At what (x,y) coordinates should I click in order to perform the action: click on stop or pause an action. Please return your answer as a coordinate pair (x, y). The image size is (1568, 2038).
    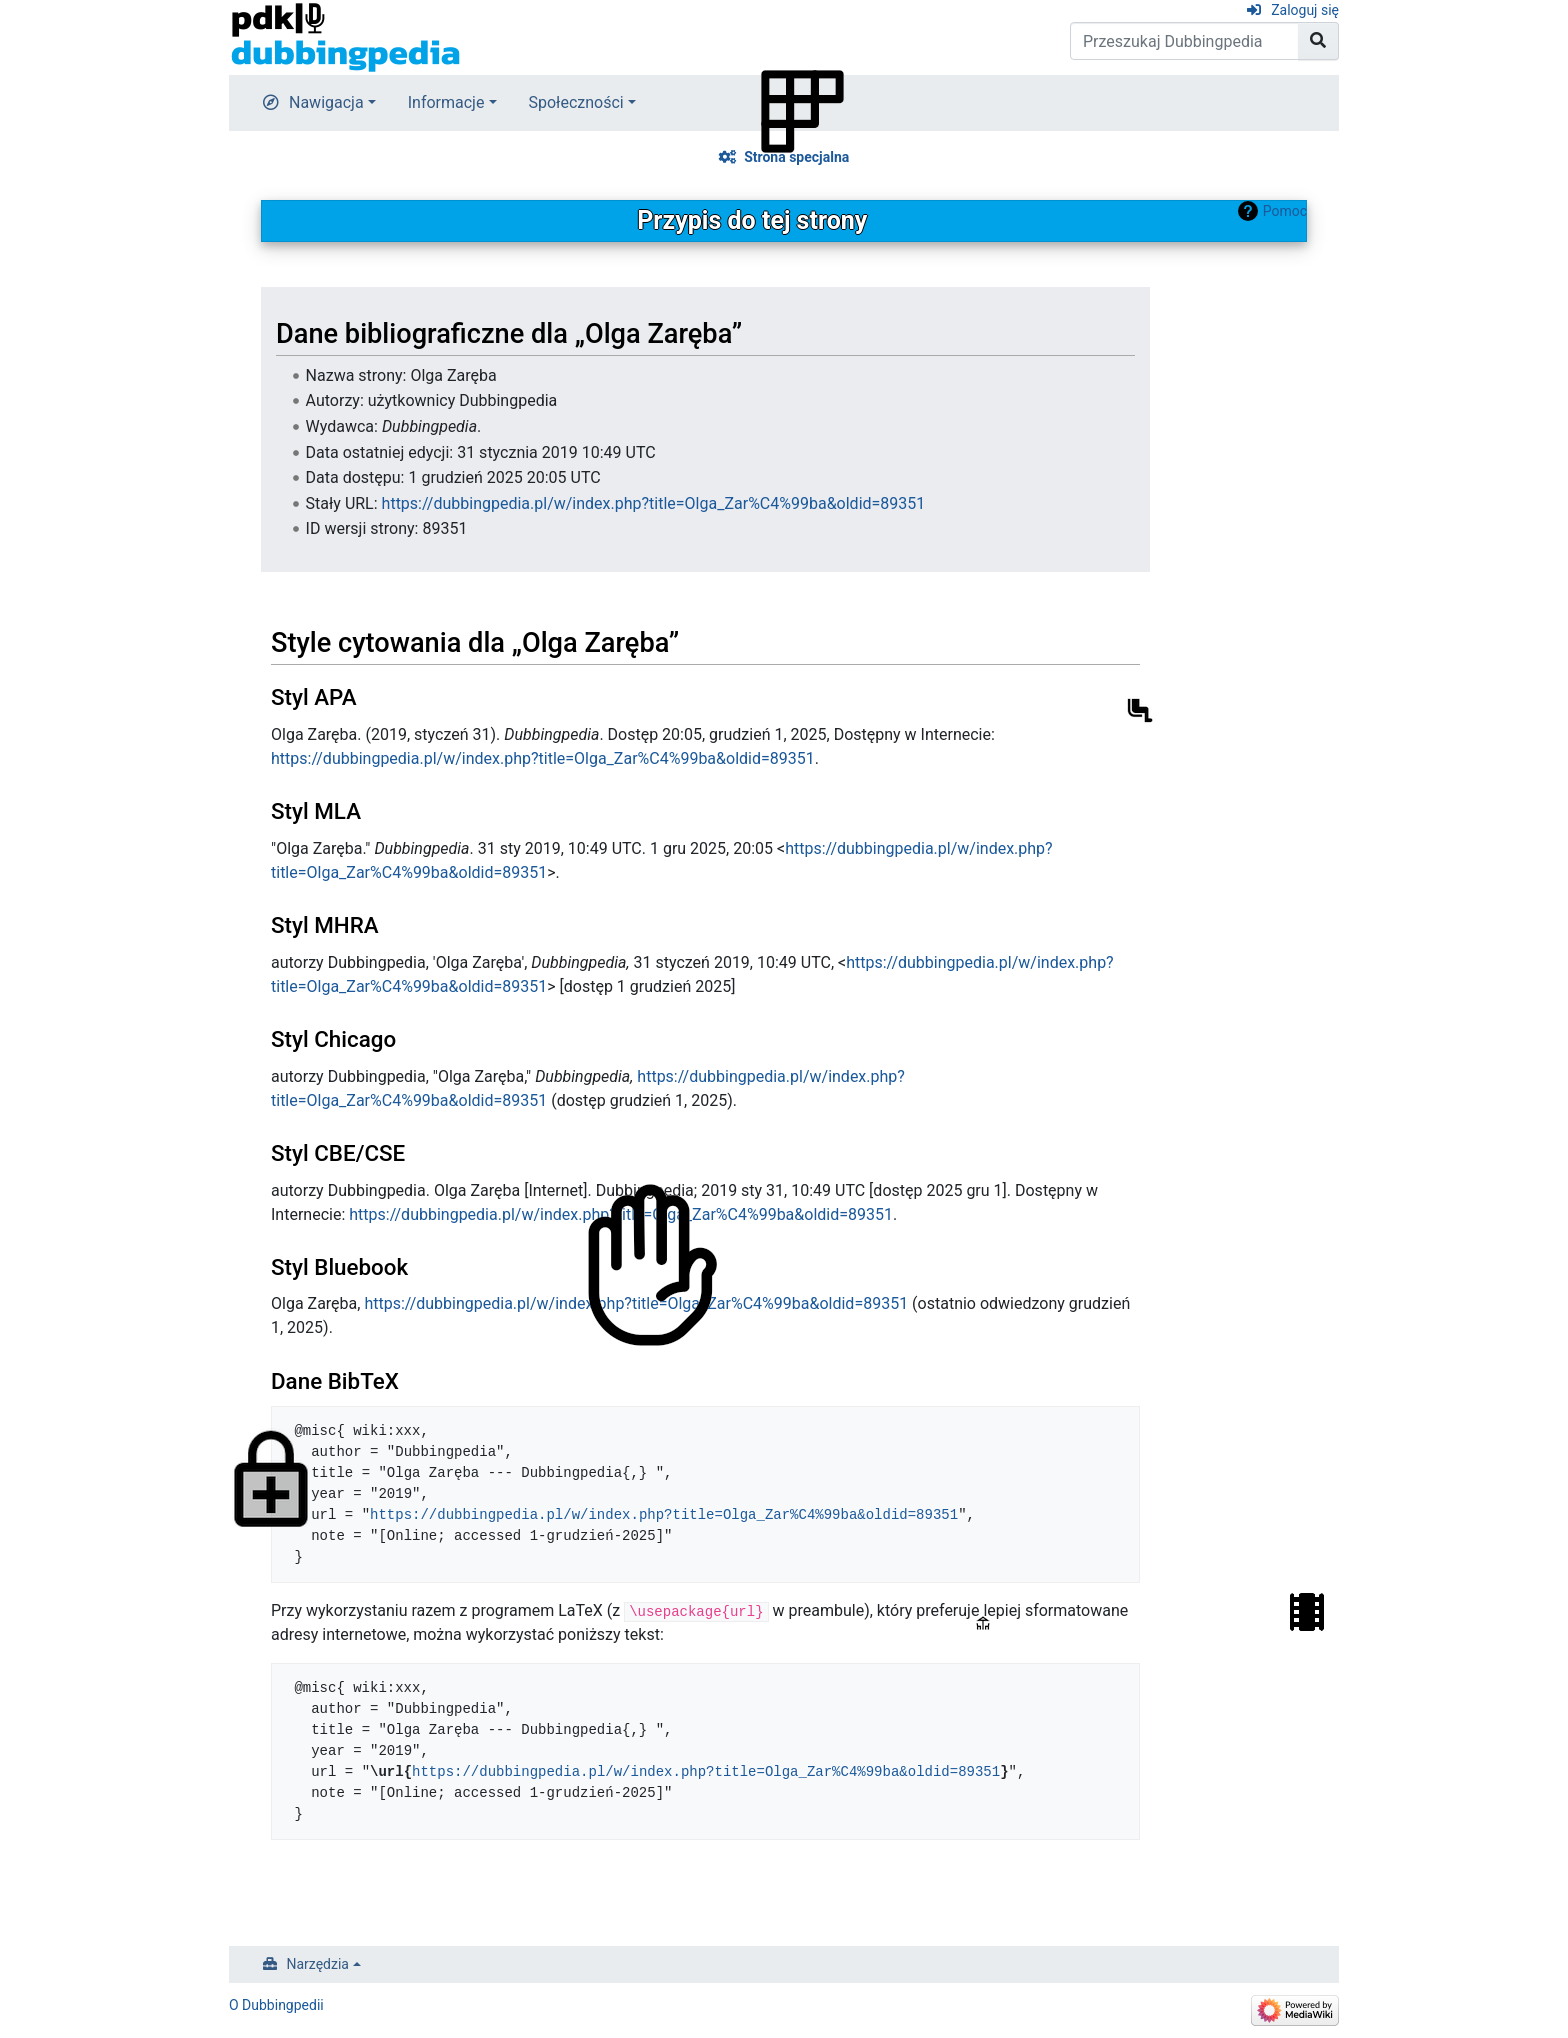
    Looking at the image, I should click on (653, 1265).